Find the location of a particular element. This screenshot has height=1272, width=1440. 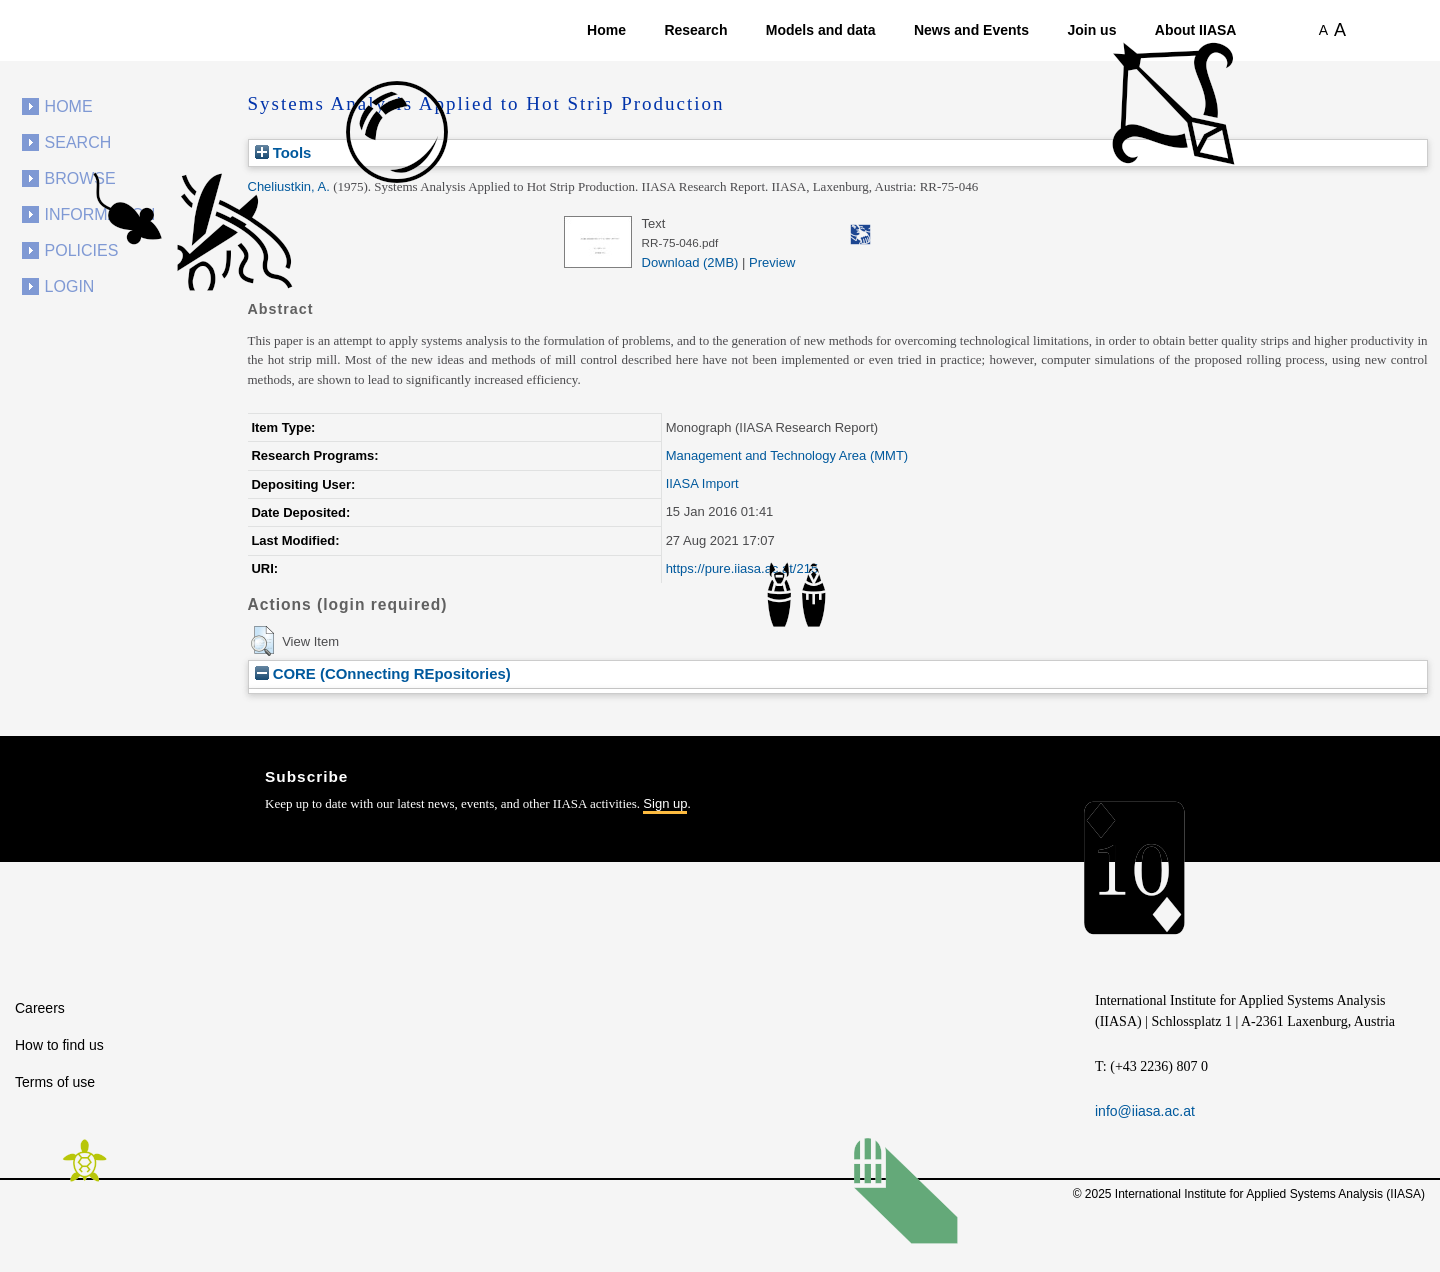

a collectible orb or power-up item is located at coordinates (397, 132).